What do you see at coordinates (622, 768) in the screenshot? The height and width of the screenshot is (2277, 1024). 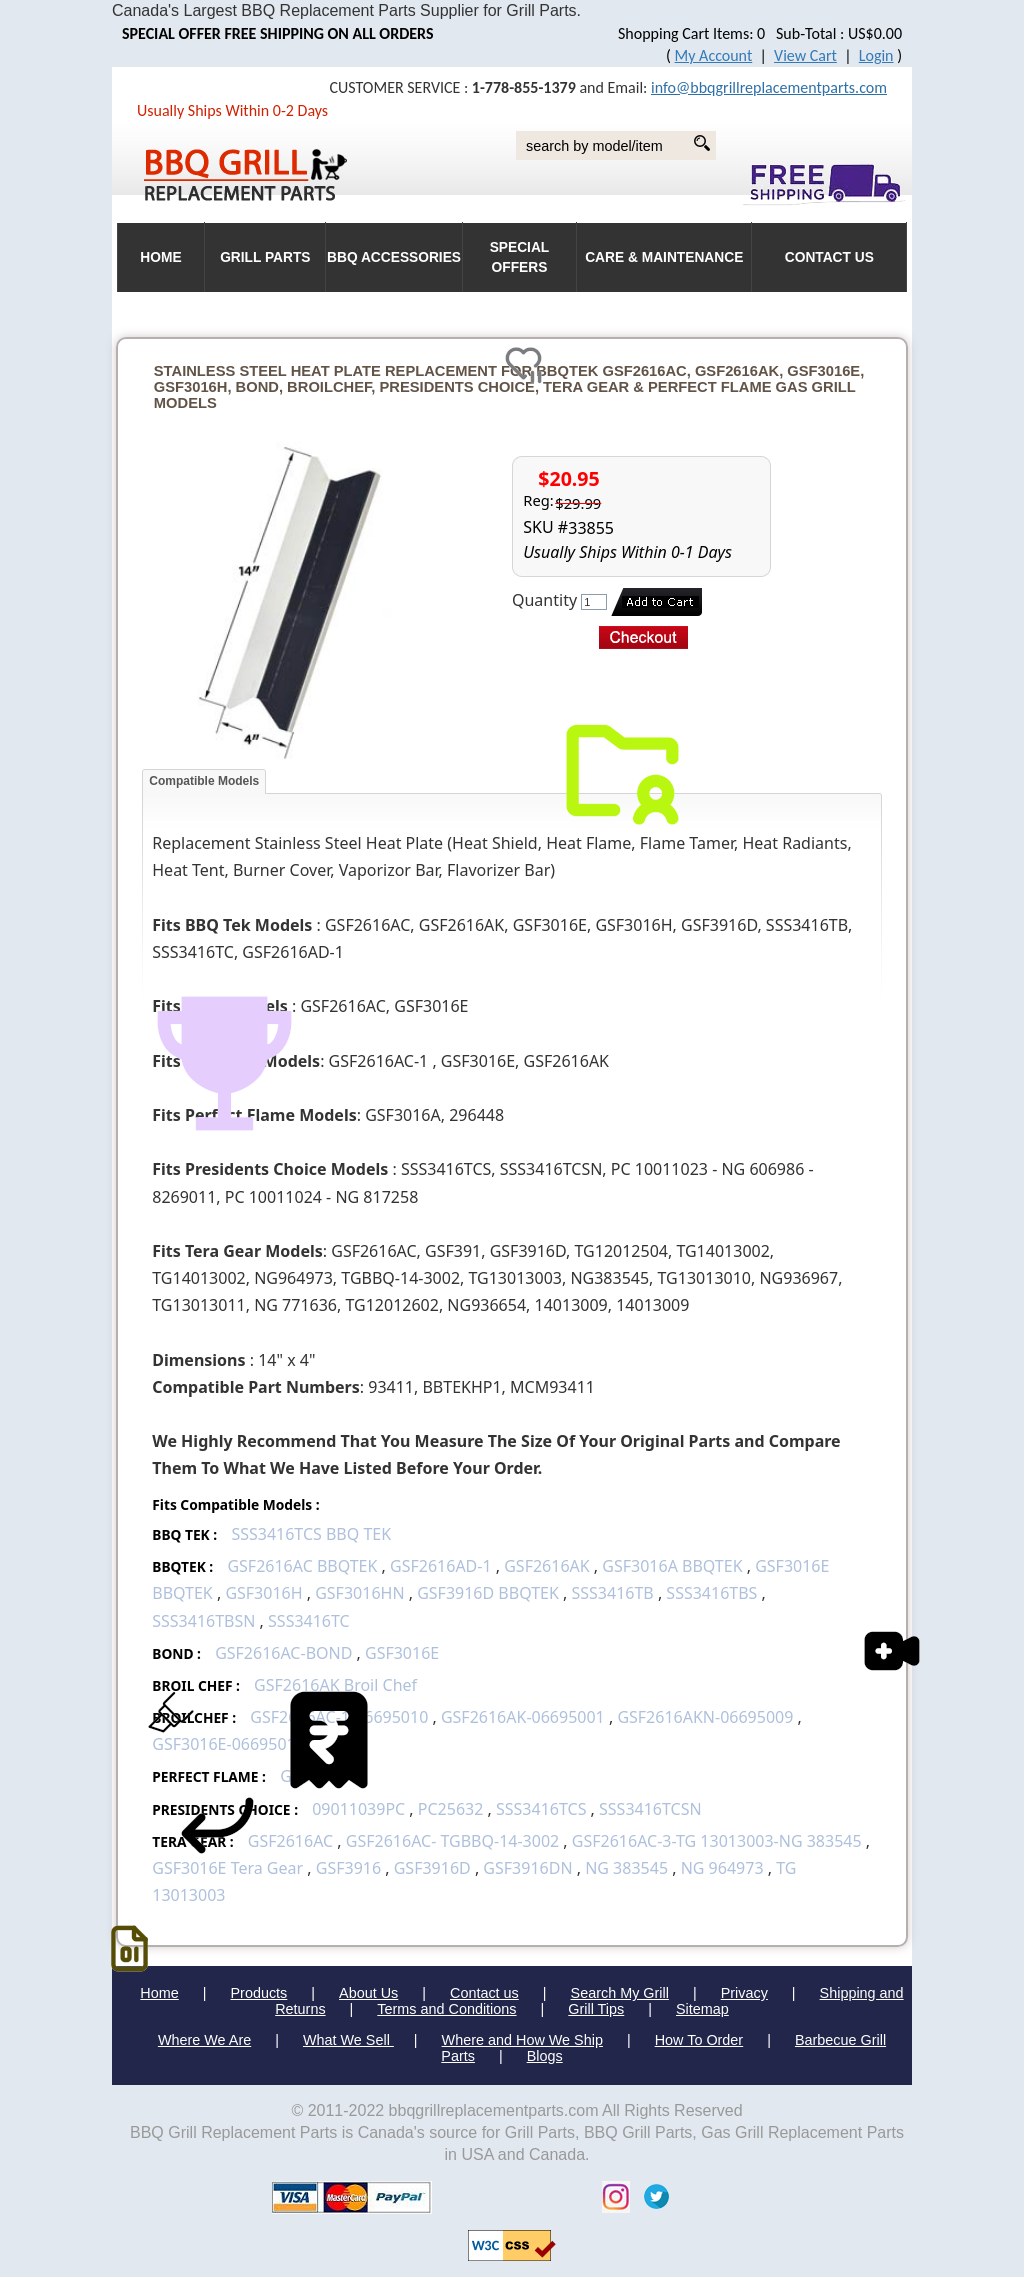 I see `access user files or personal folder` at bounding box center [622, 768].